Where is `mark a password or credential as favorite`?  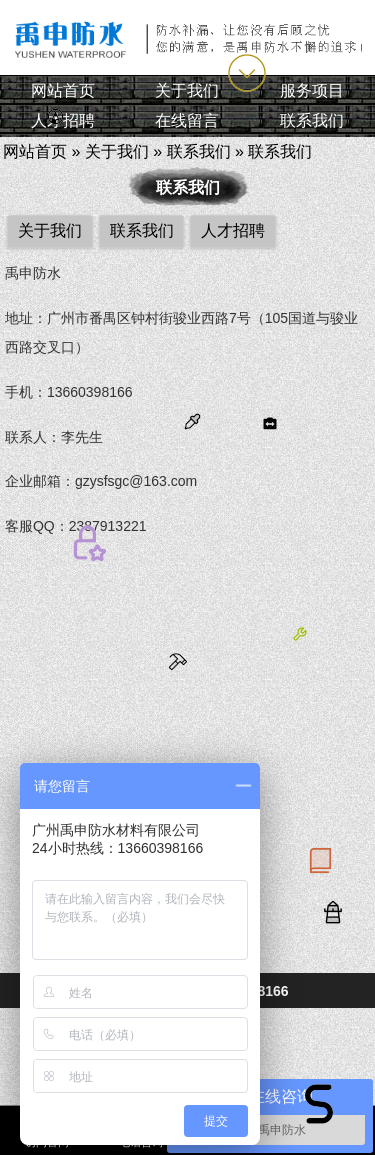 mark a password or credential as favorite is located at coordinates (87, 542).